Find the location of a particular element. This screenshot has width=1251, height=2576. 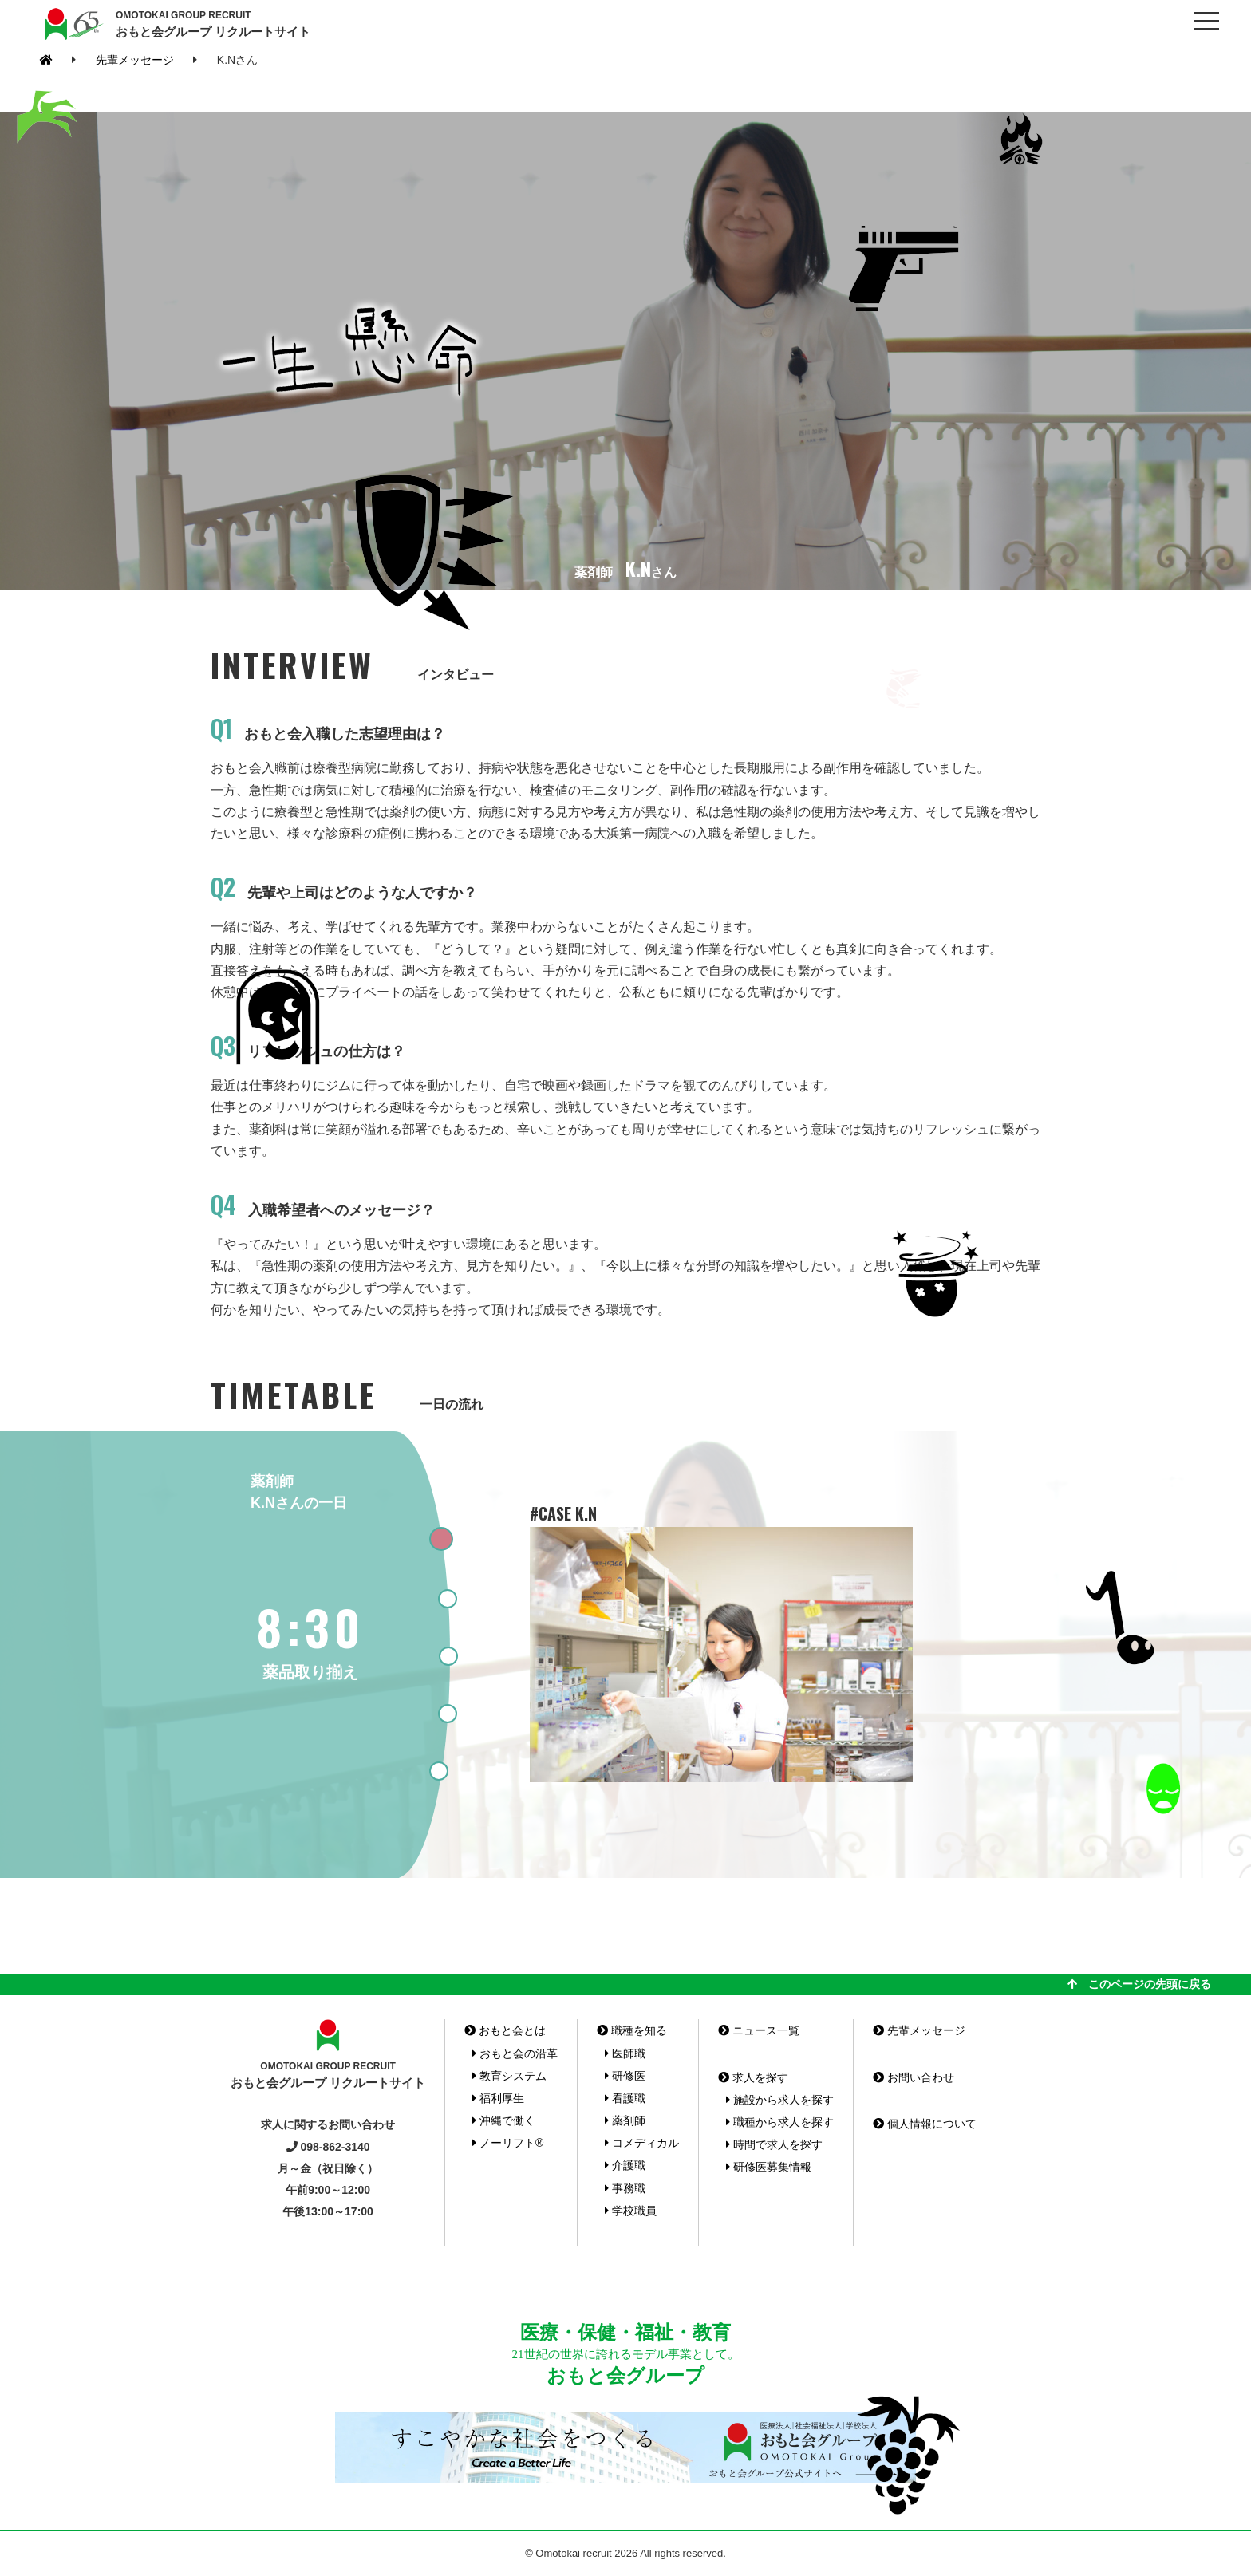

select grapes as a food or ingredient item is located at coordinates (909, 2456).